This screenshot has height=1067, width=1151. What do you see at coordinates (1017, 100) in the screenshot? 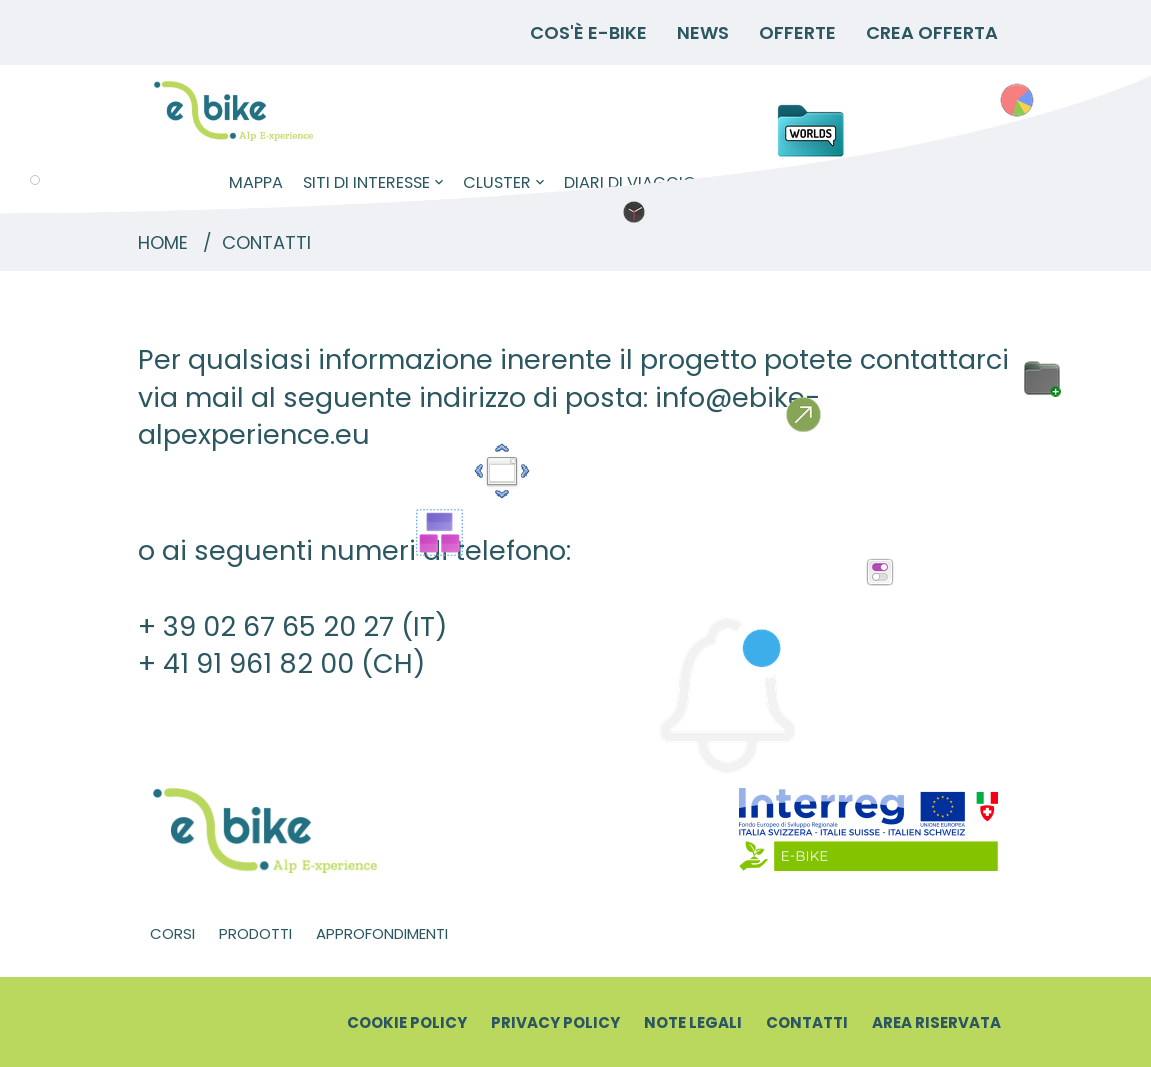
I see `open disk usage analyzer` at bounding box center [1017, 100].